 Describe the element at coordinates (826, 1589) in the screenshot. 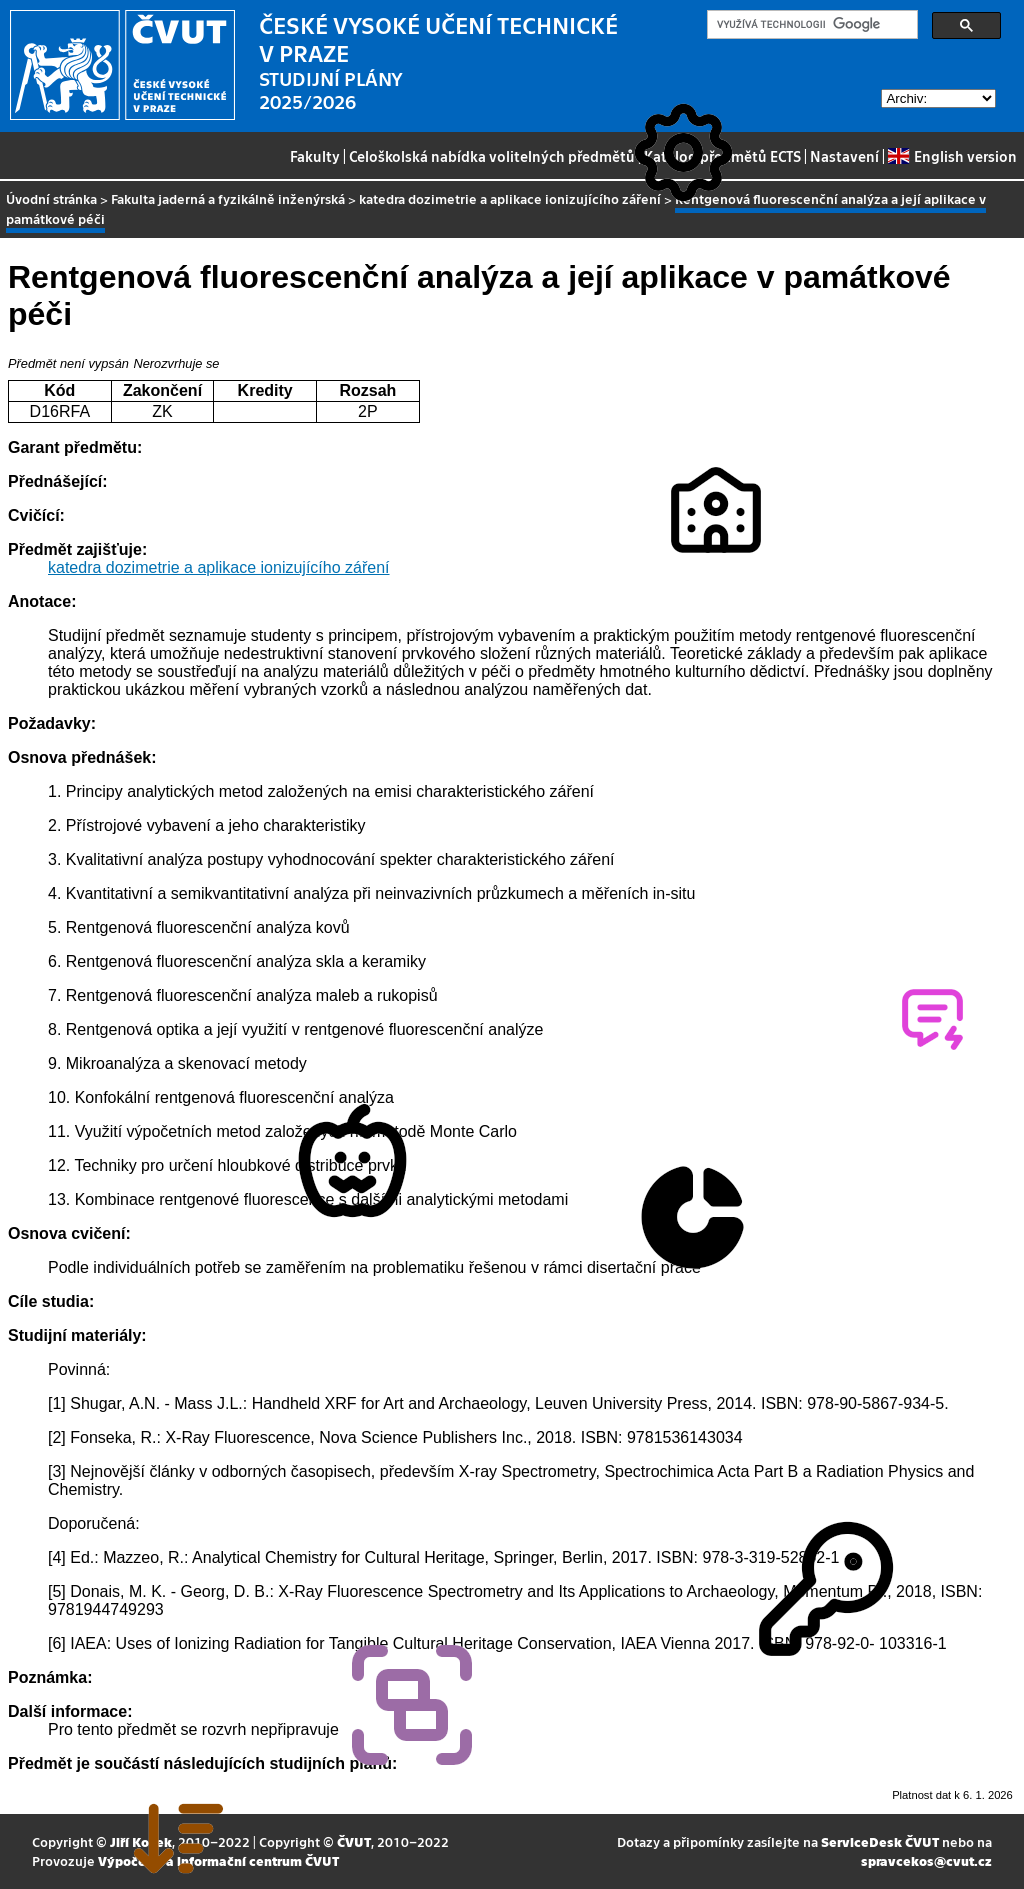

I see `access account security settings` at that location.